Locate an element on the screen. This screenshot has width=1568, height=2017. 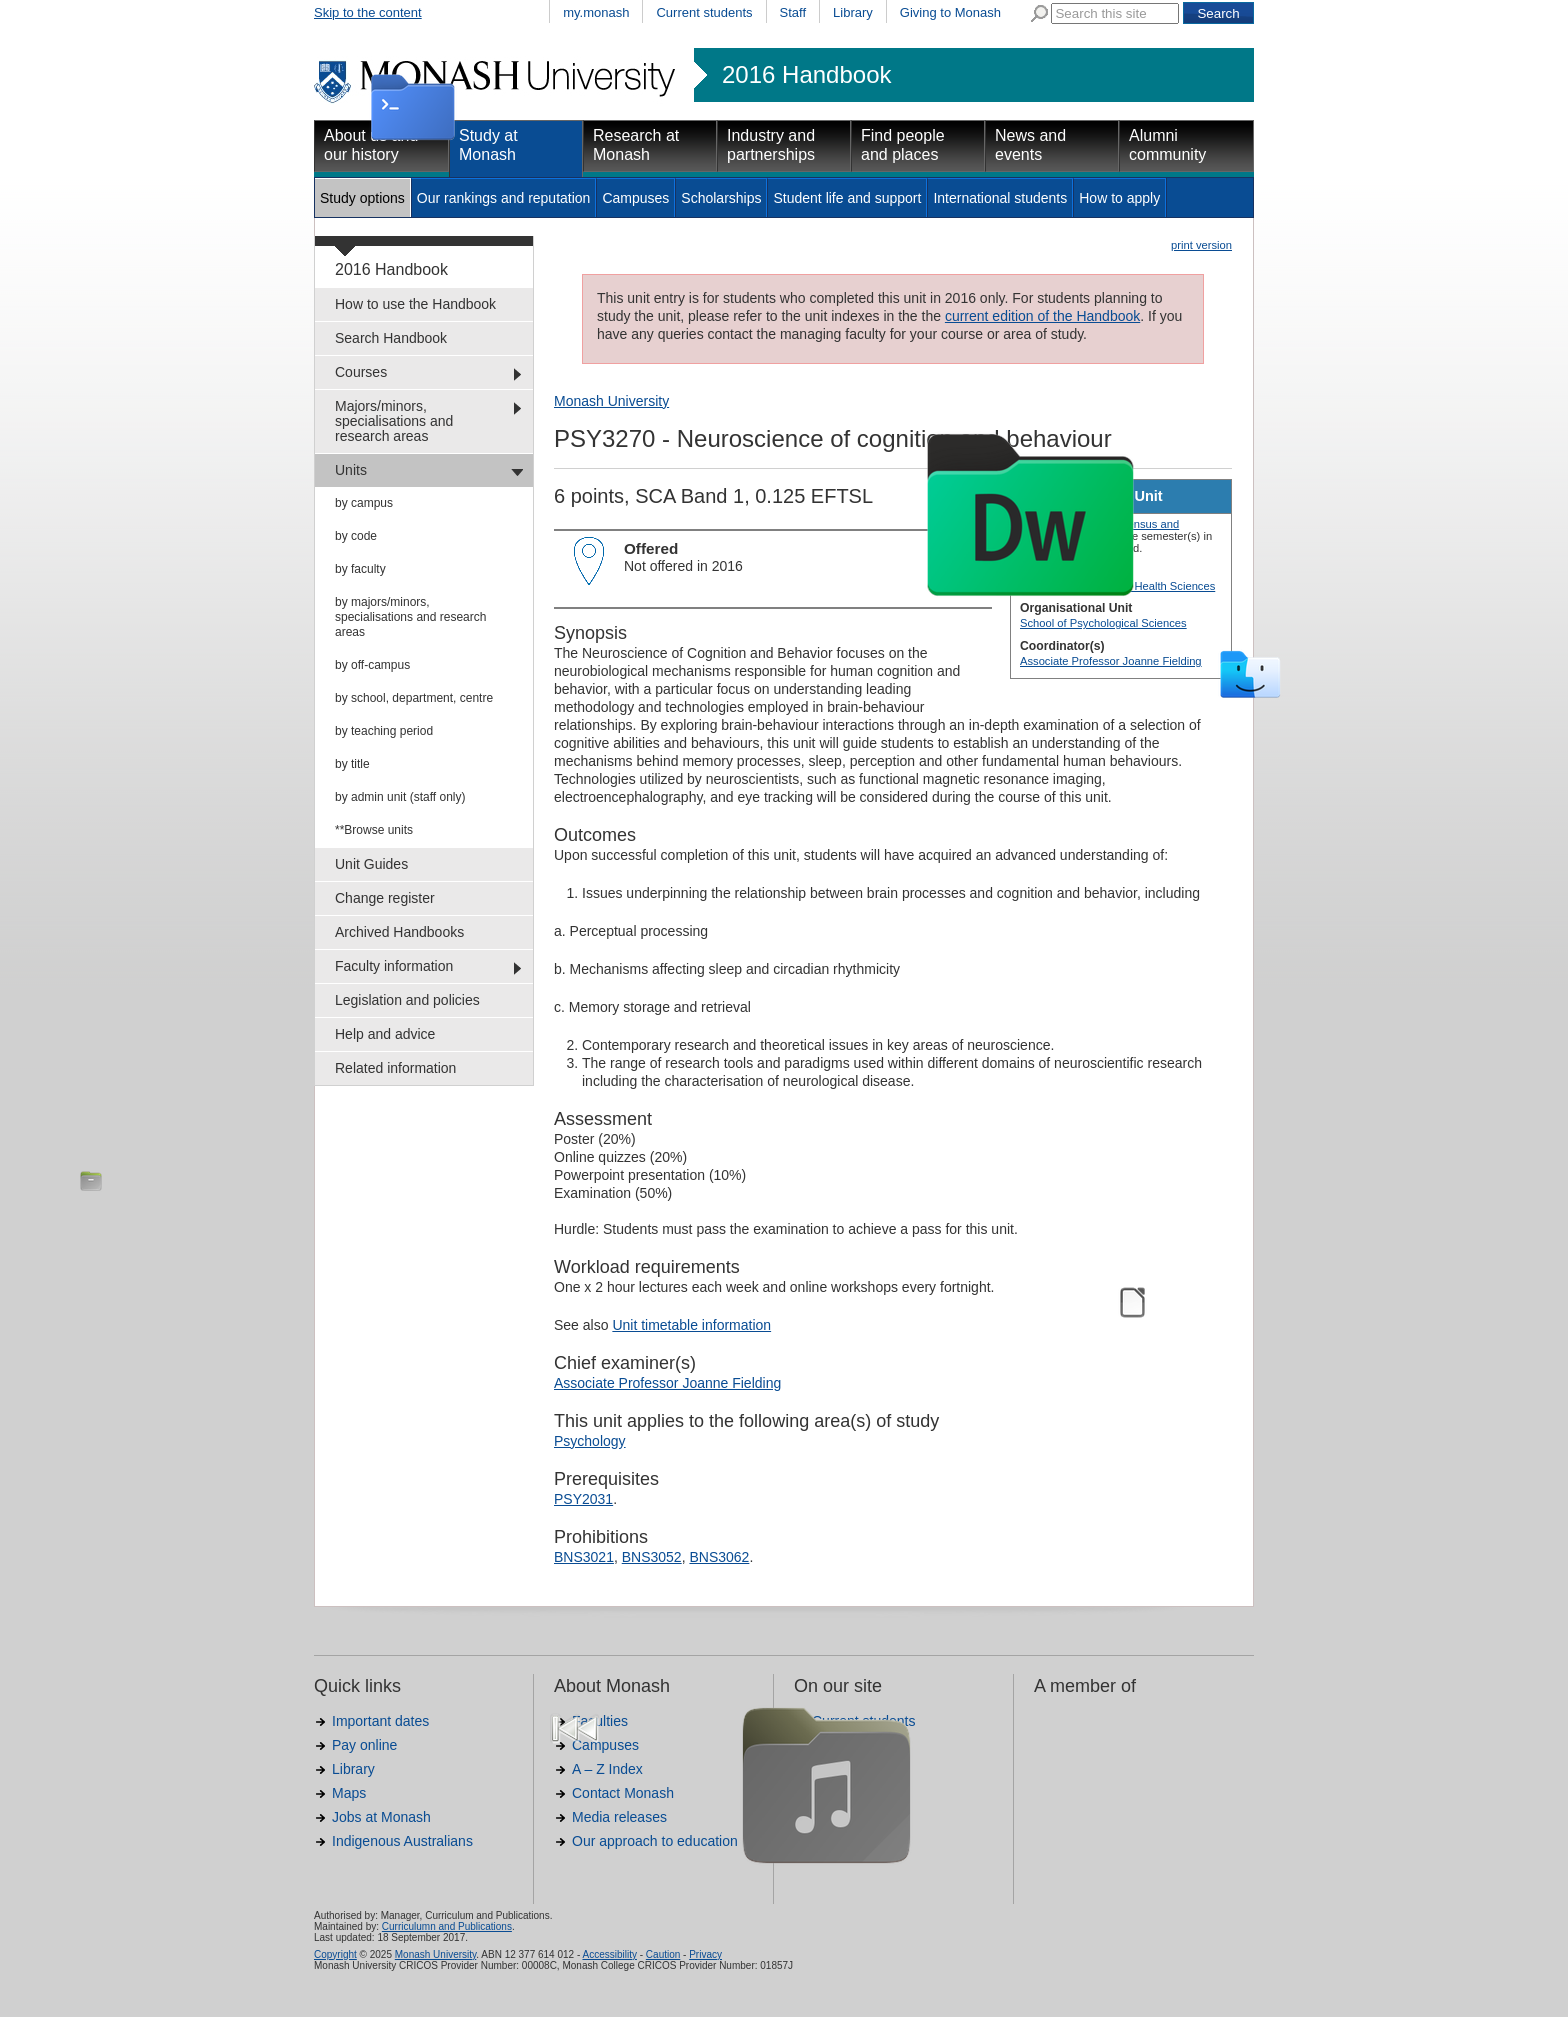
open your music folder is located at coordinates (826, 1785).